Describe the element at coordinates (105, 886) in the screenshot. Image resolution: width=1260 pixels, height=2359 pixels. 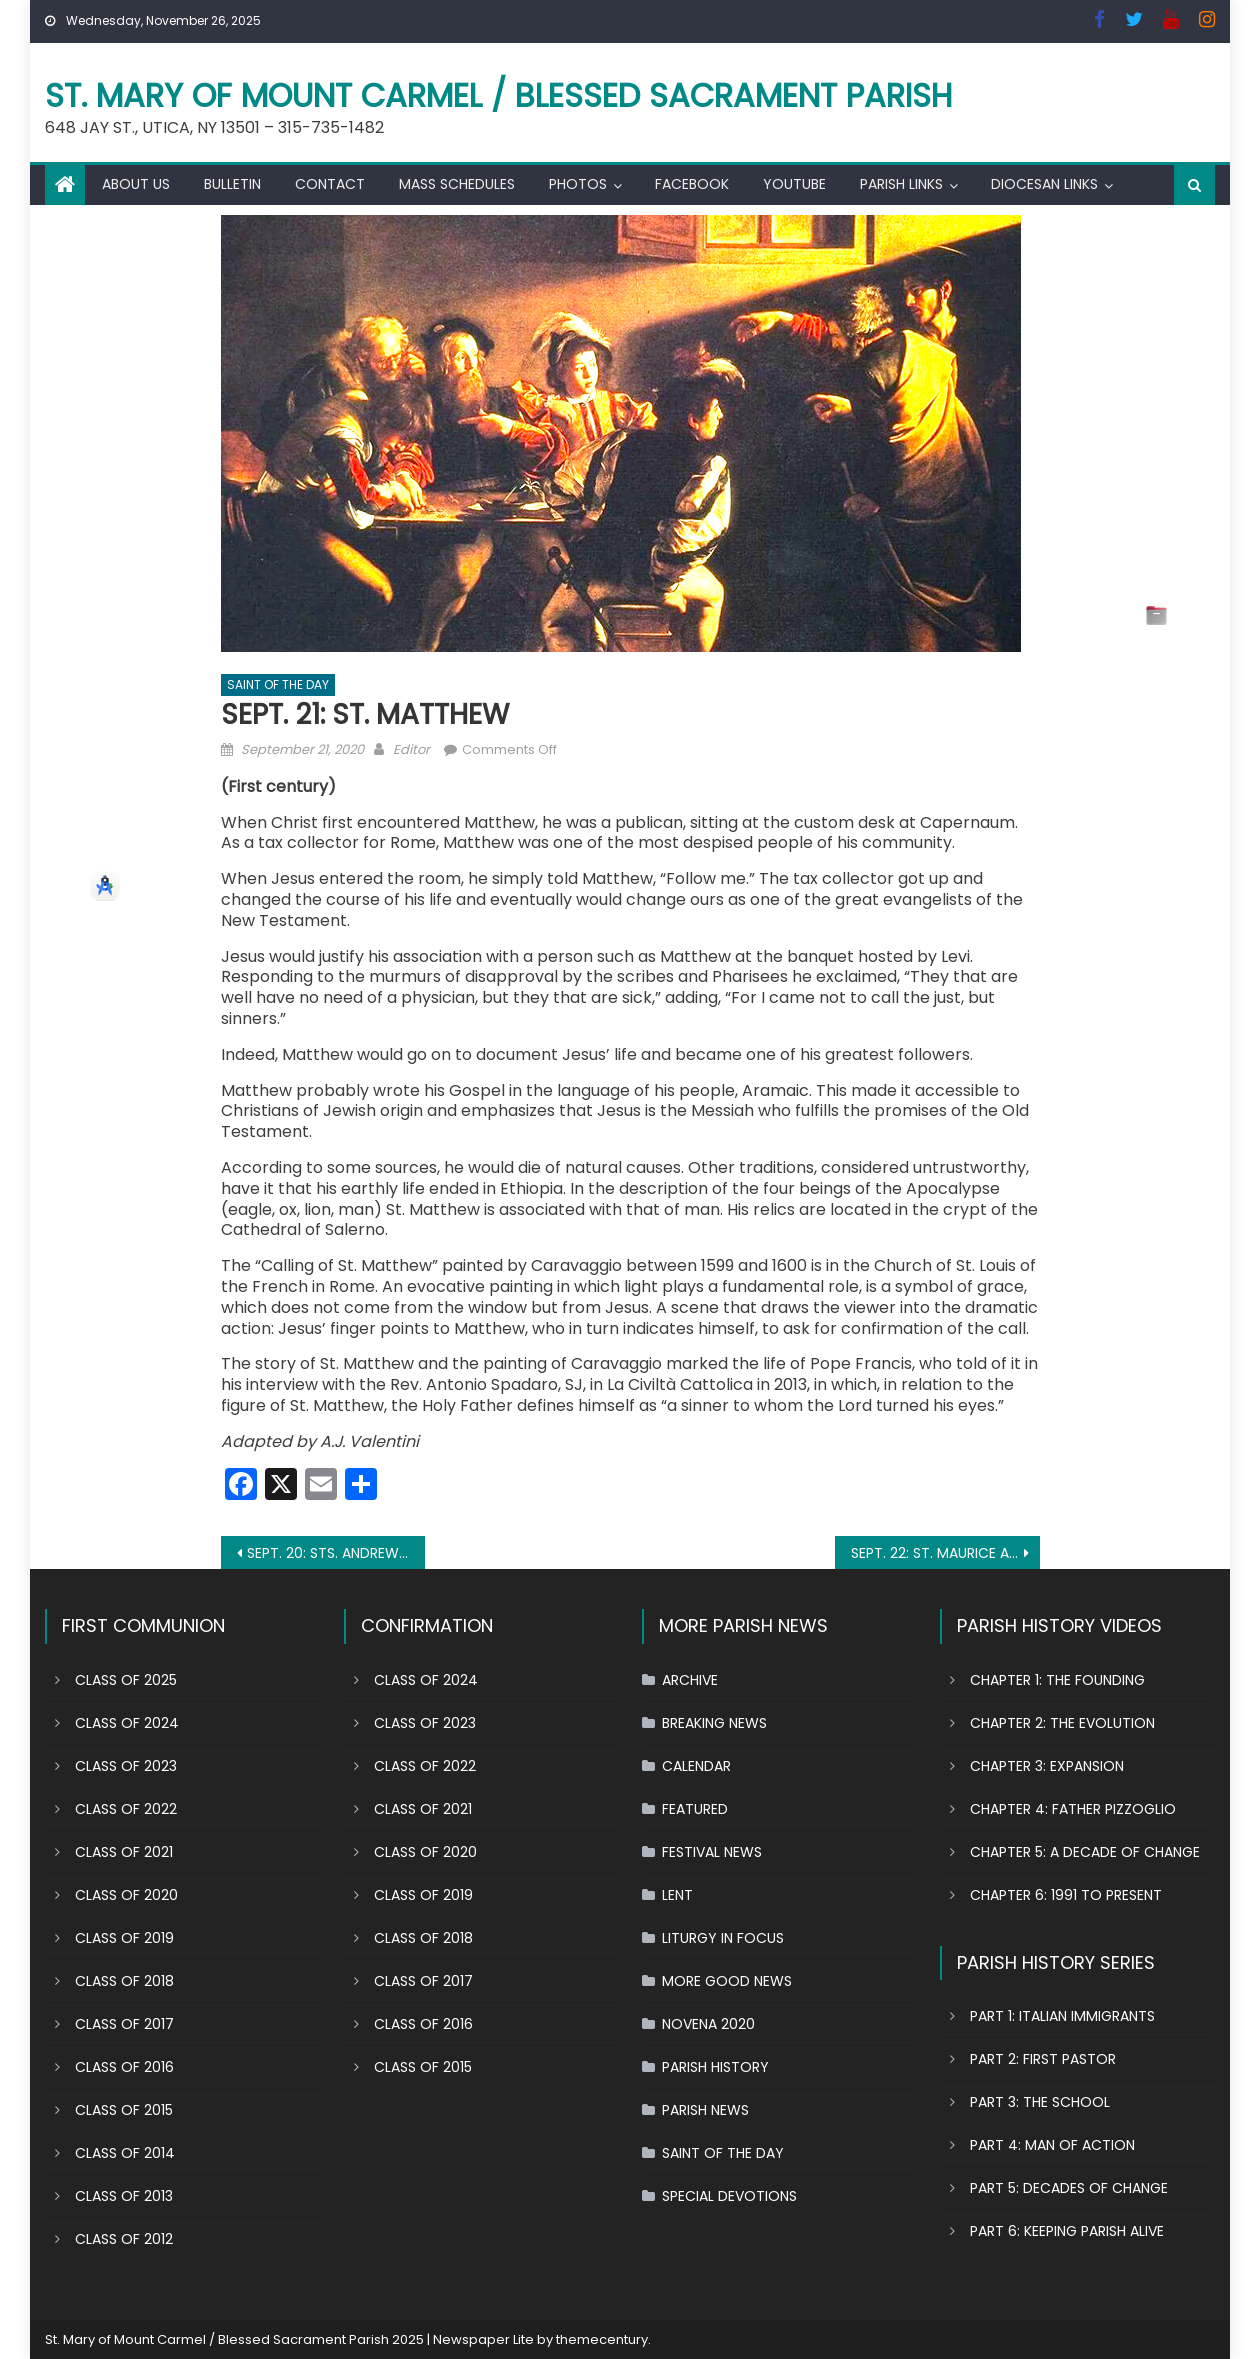
I see `open android studio` at that location.